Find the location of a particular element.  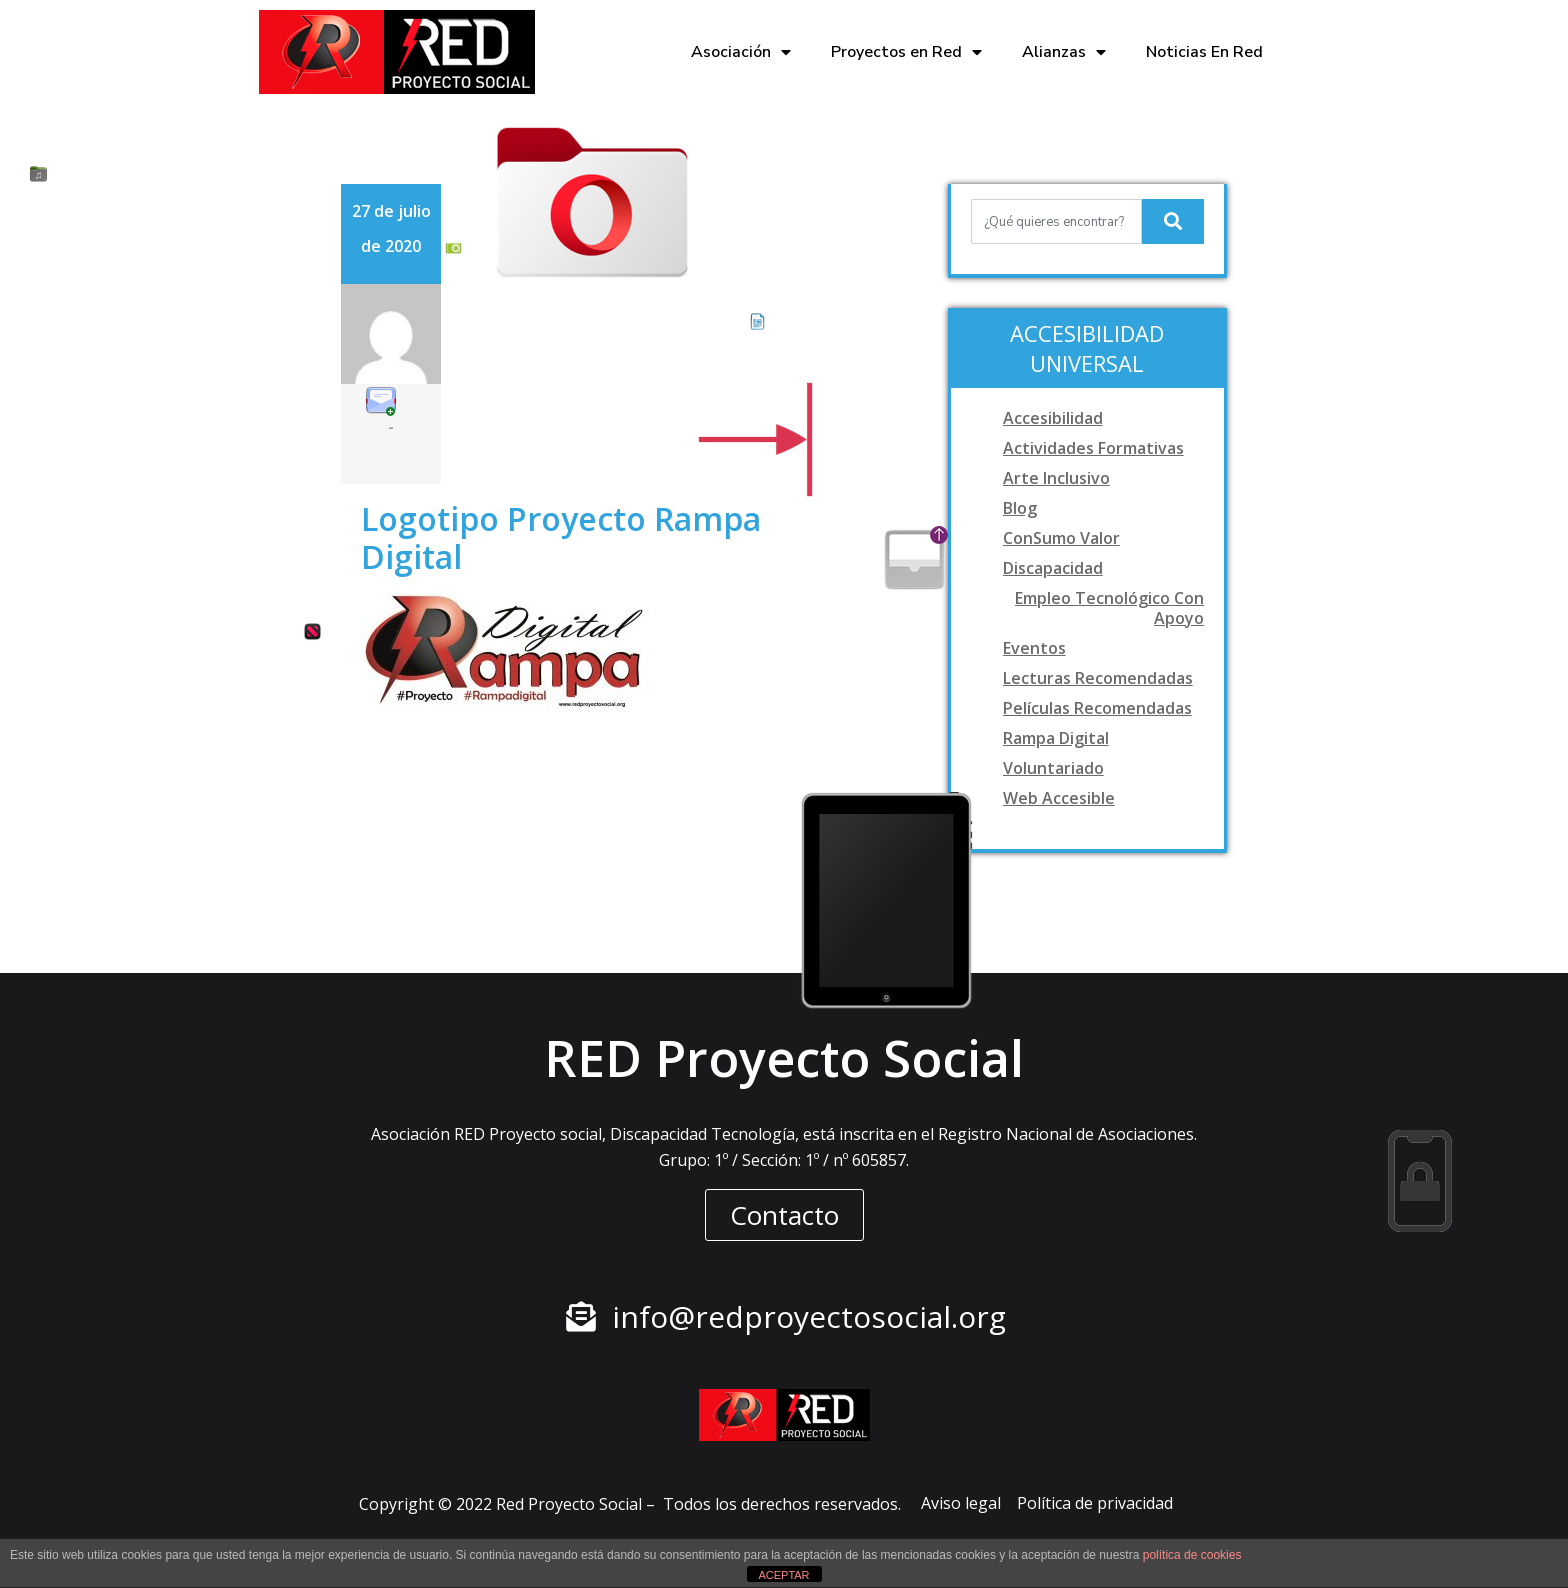

open a libreoffice writer document is located at coordinates (757, 321).